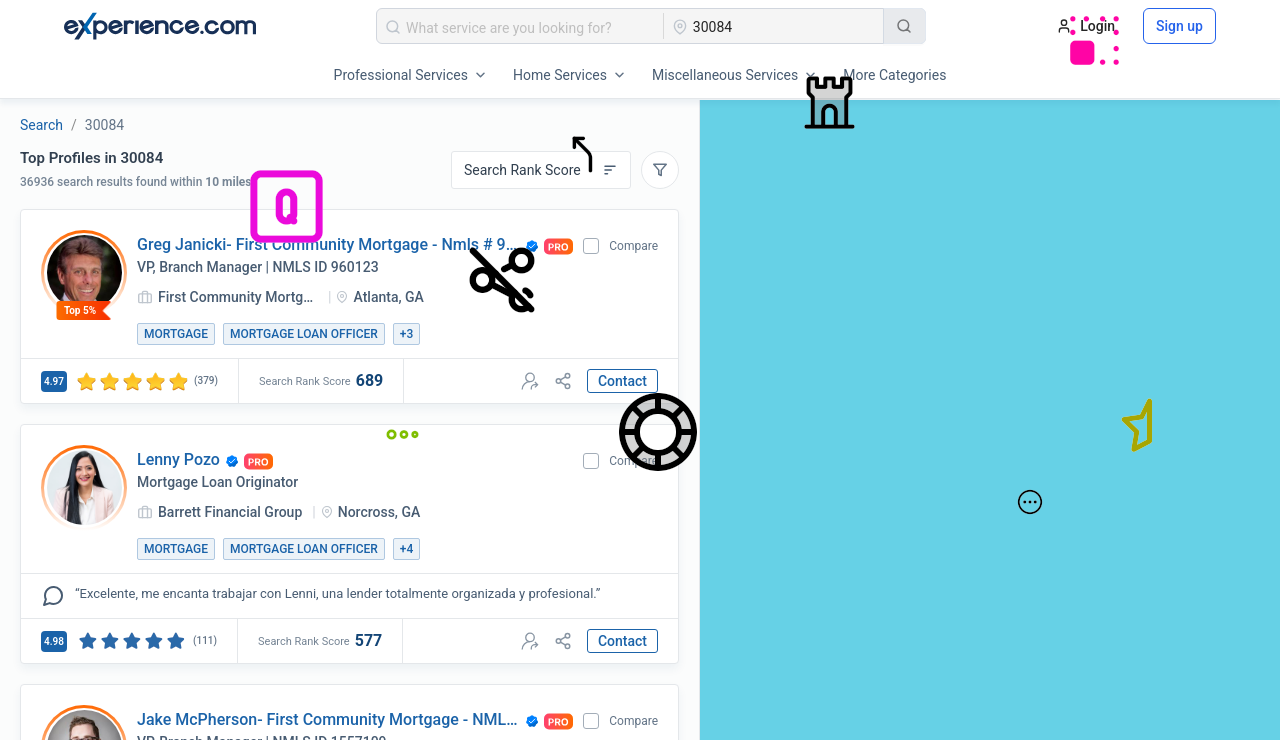 The height and width of the screenshot is (740, 1280). What do you see at coordinates (286, 206) in the screenshot?
I see `represents the letter Q in a keyboard or text input` at bounding box center [286, 206].